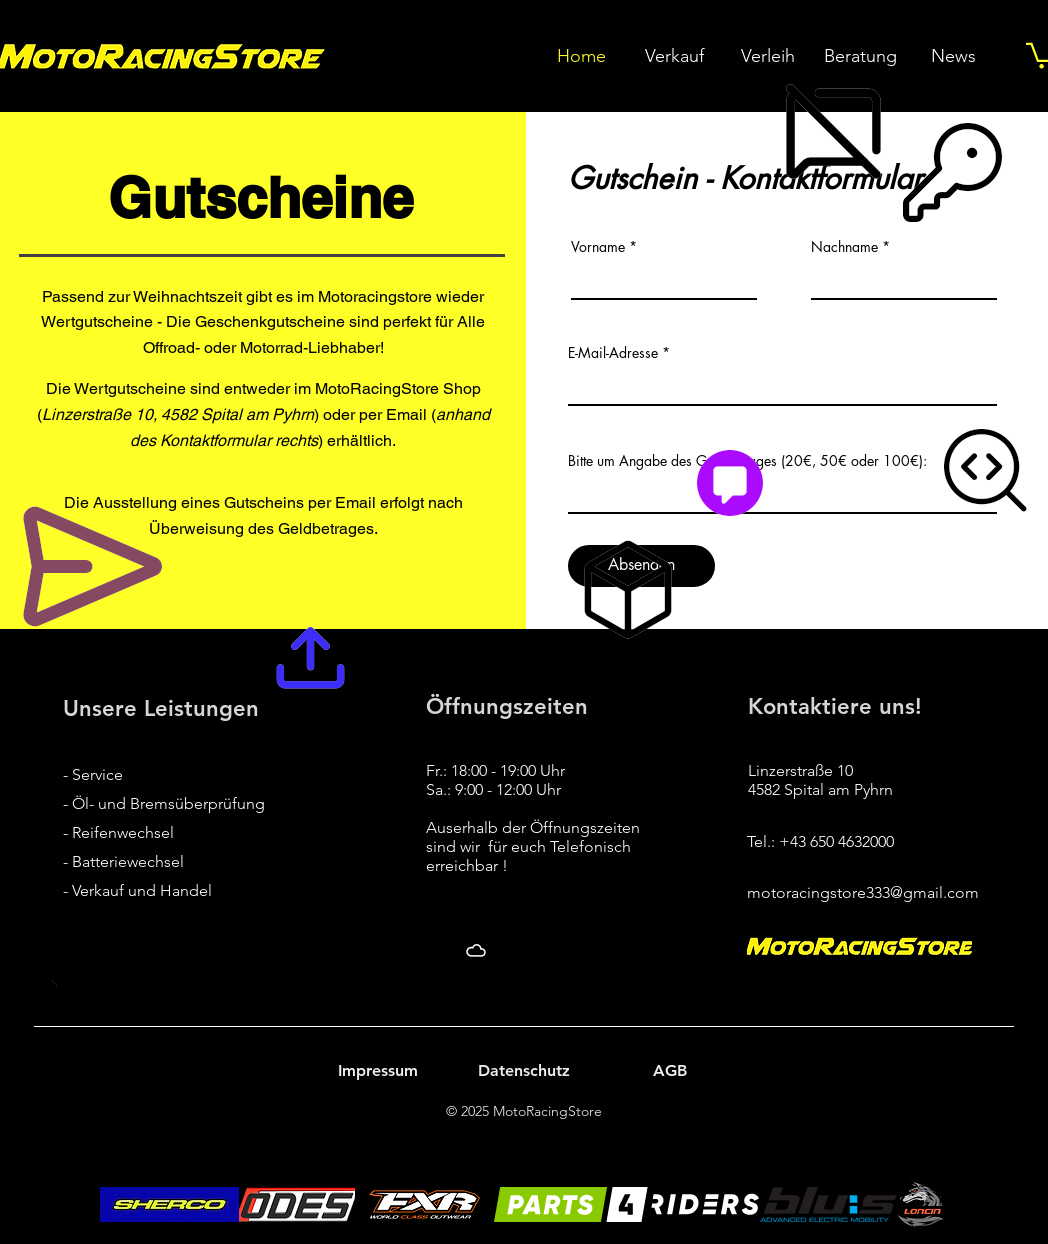 The image size is (1048, 1244). I want to click on view discussion feed, so click(730, 483).